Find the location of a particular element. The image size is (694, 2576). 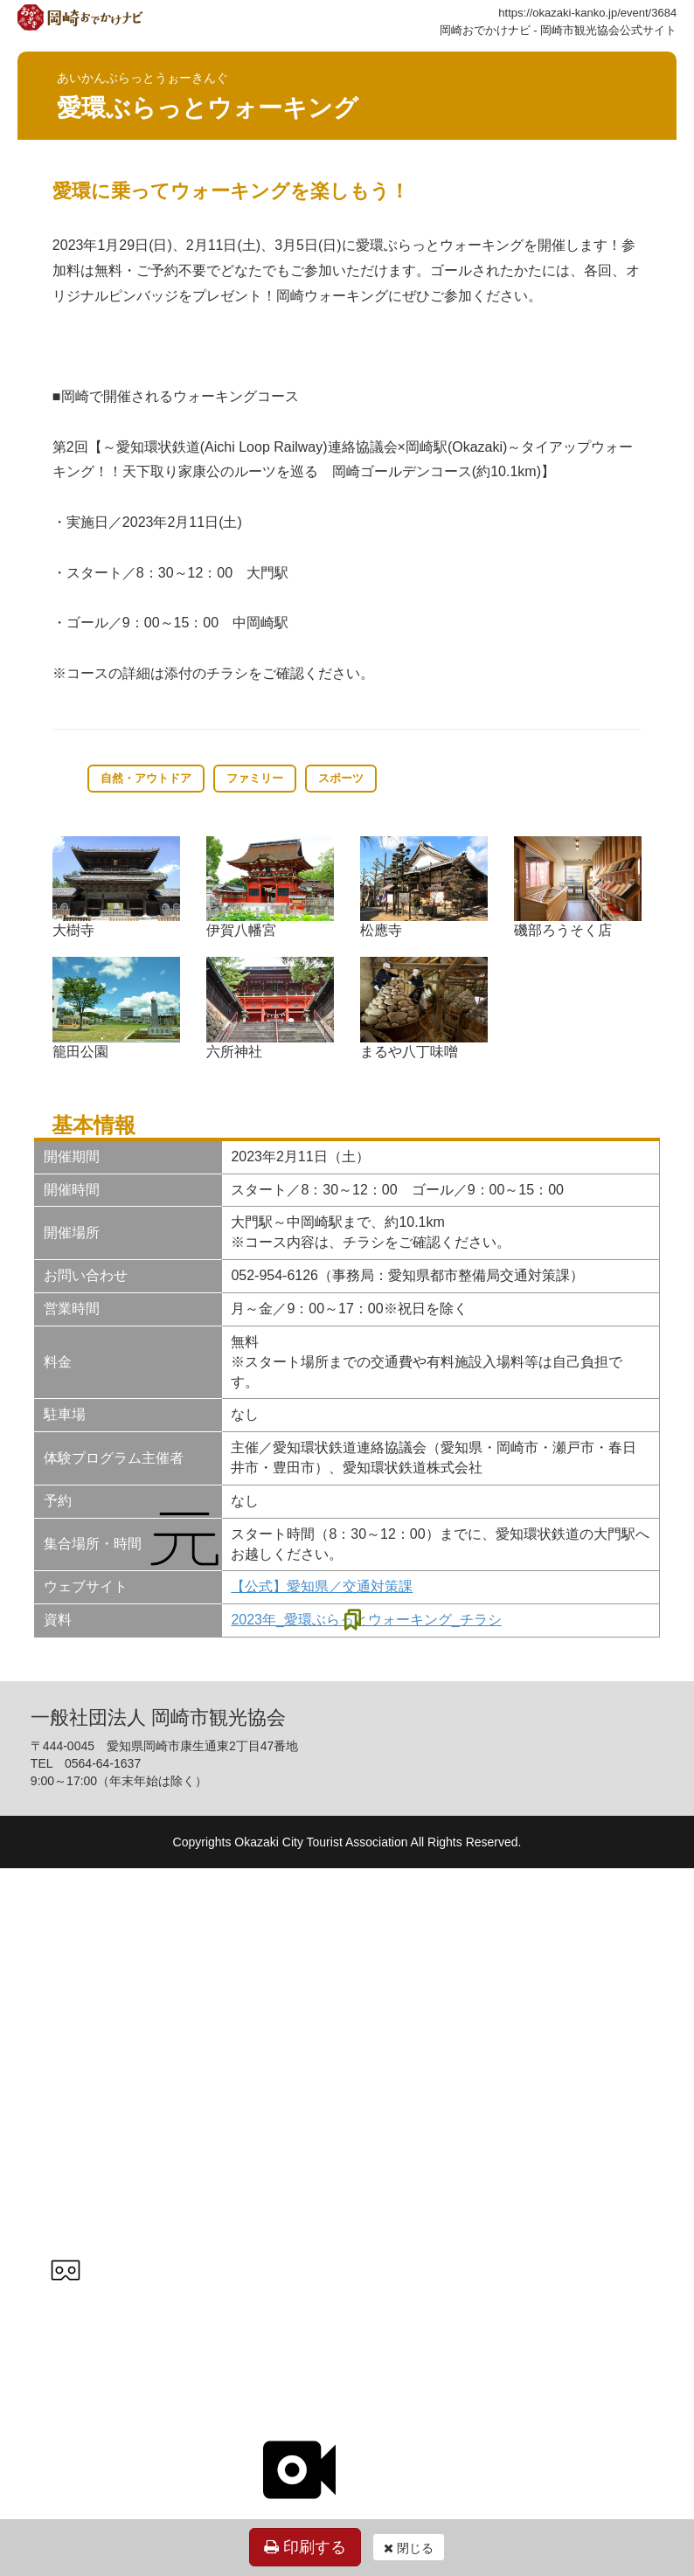

view price in chinese yuan is located at coordinates (184, 1541).